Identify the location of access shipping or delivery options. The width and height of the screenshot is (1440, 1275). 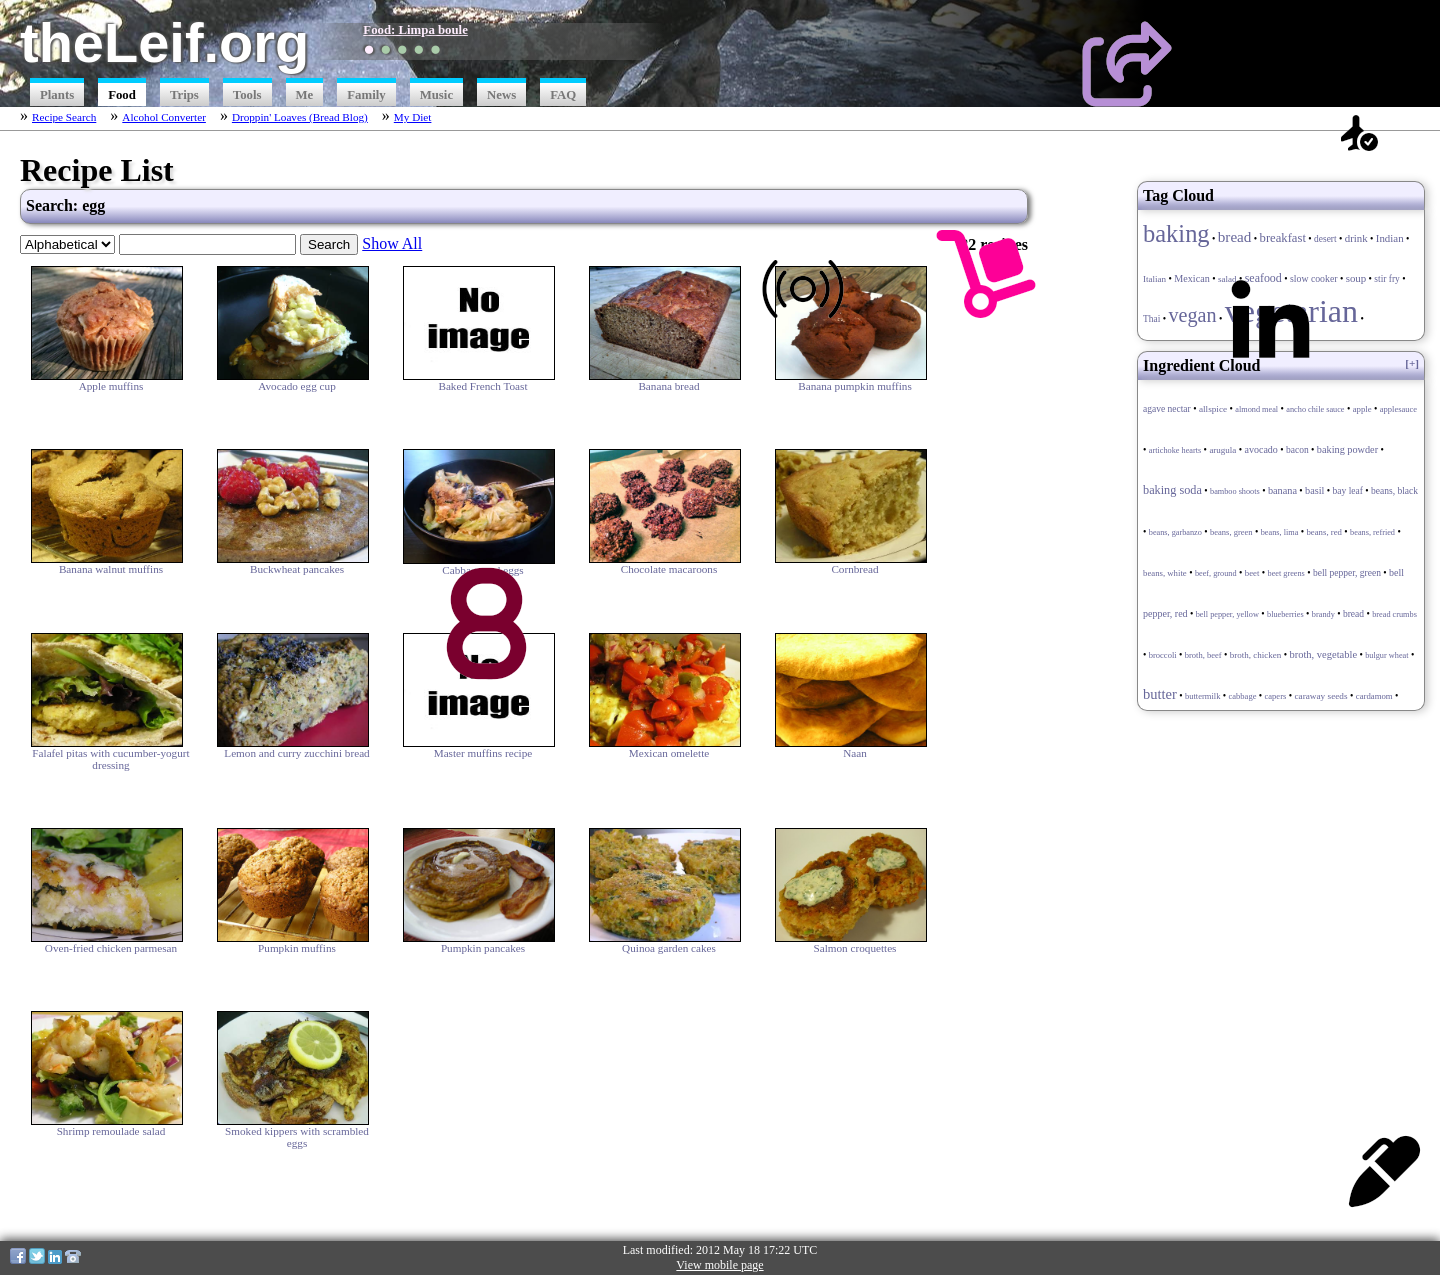
(986, 274).